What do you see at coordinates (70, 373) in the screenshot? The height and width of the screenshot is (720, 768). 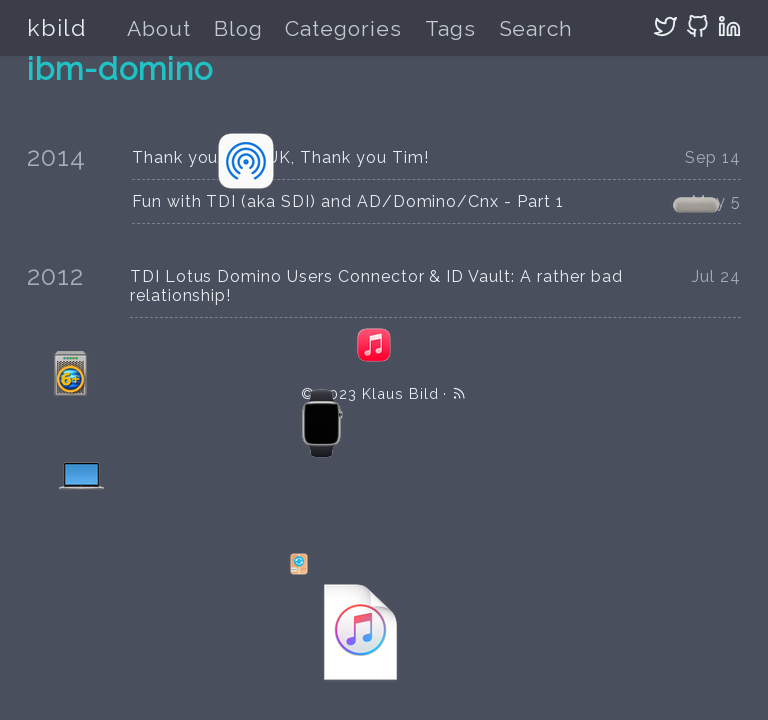 I see `RAID 6+ storage configuration or array` at bounding box center [70, 373].